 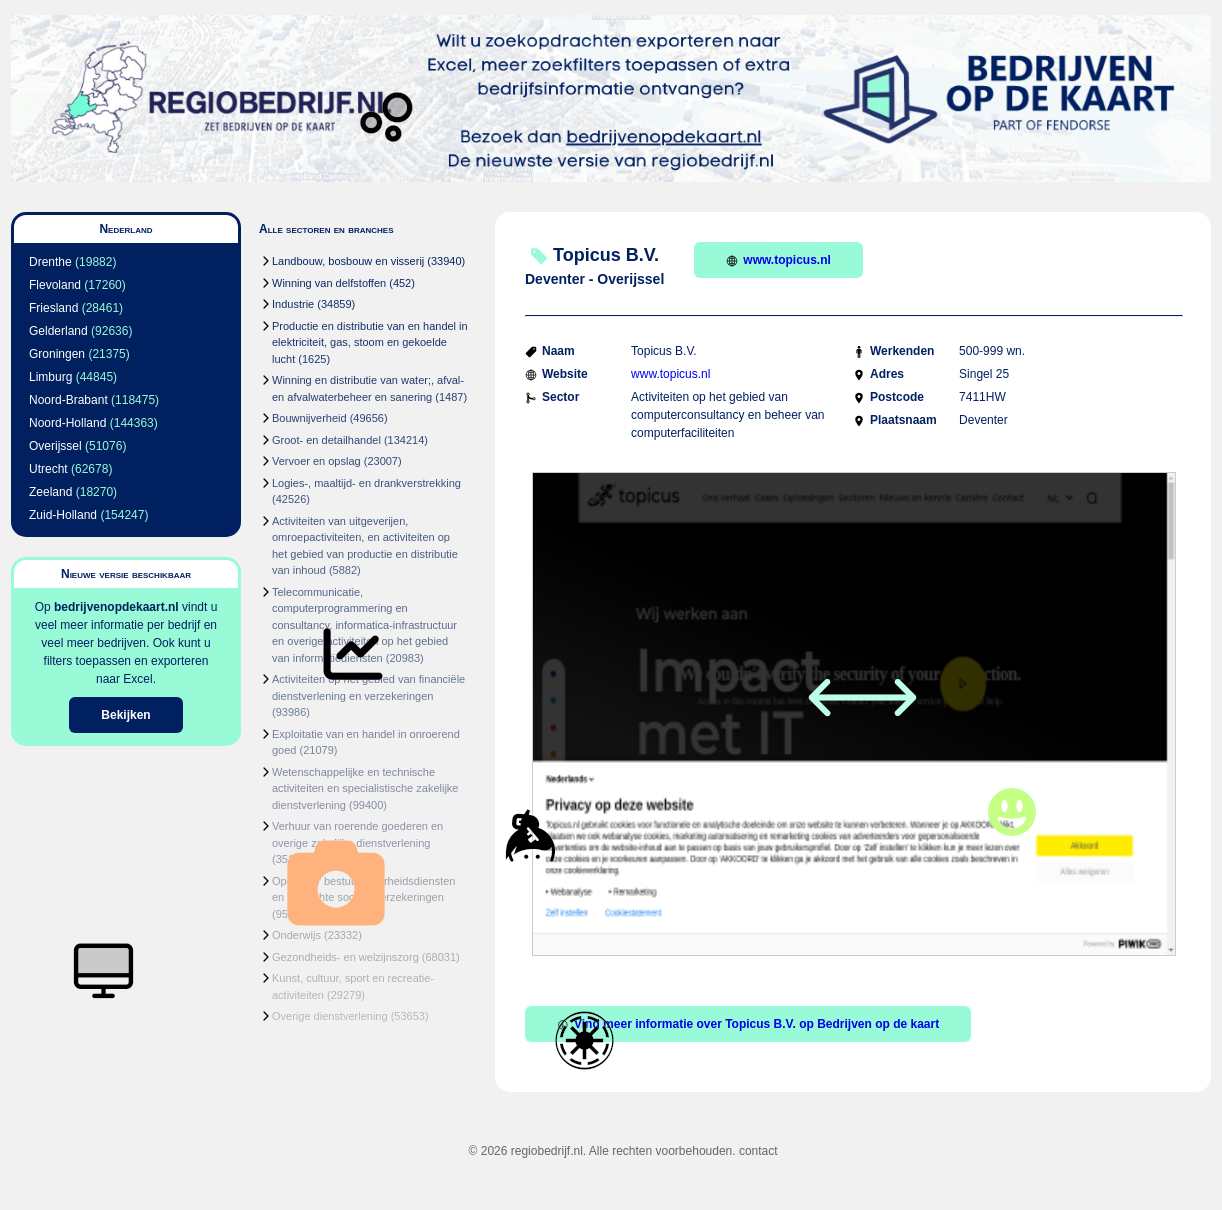 I want to click on galactic republic logo from star wars, so click(x=584, y=1040).